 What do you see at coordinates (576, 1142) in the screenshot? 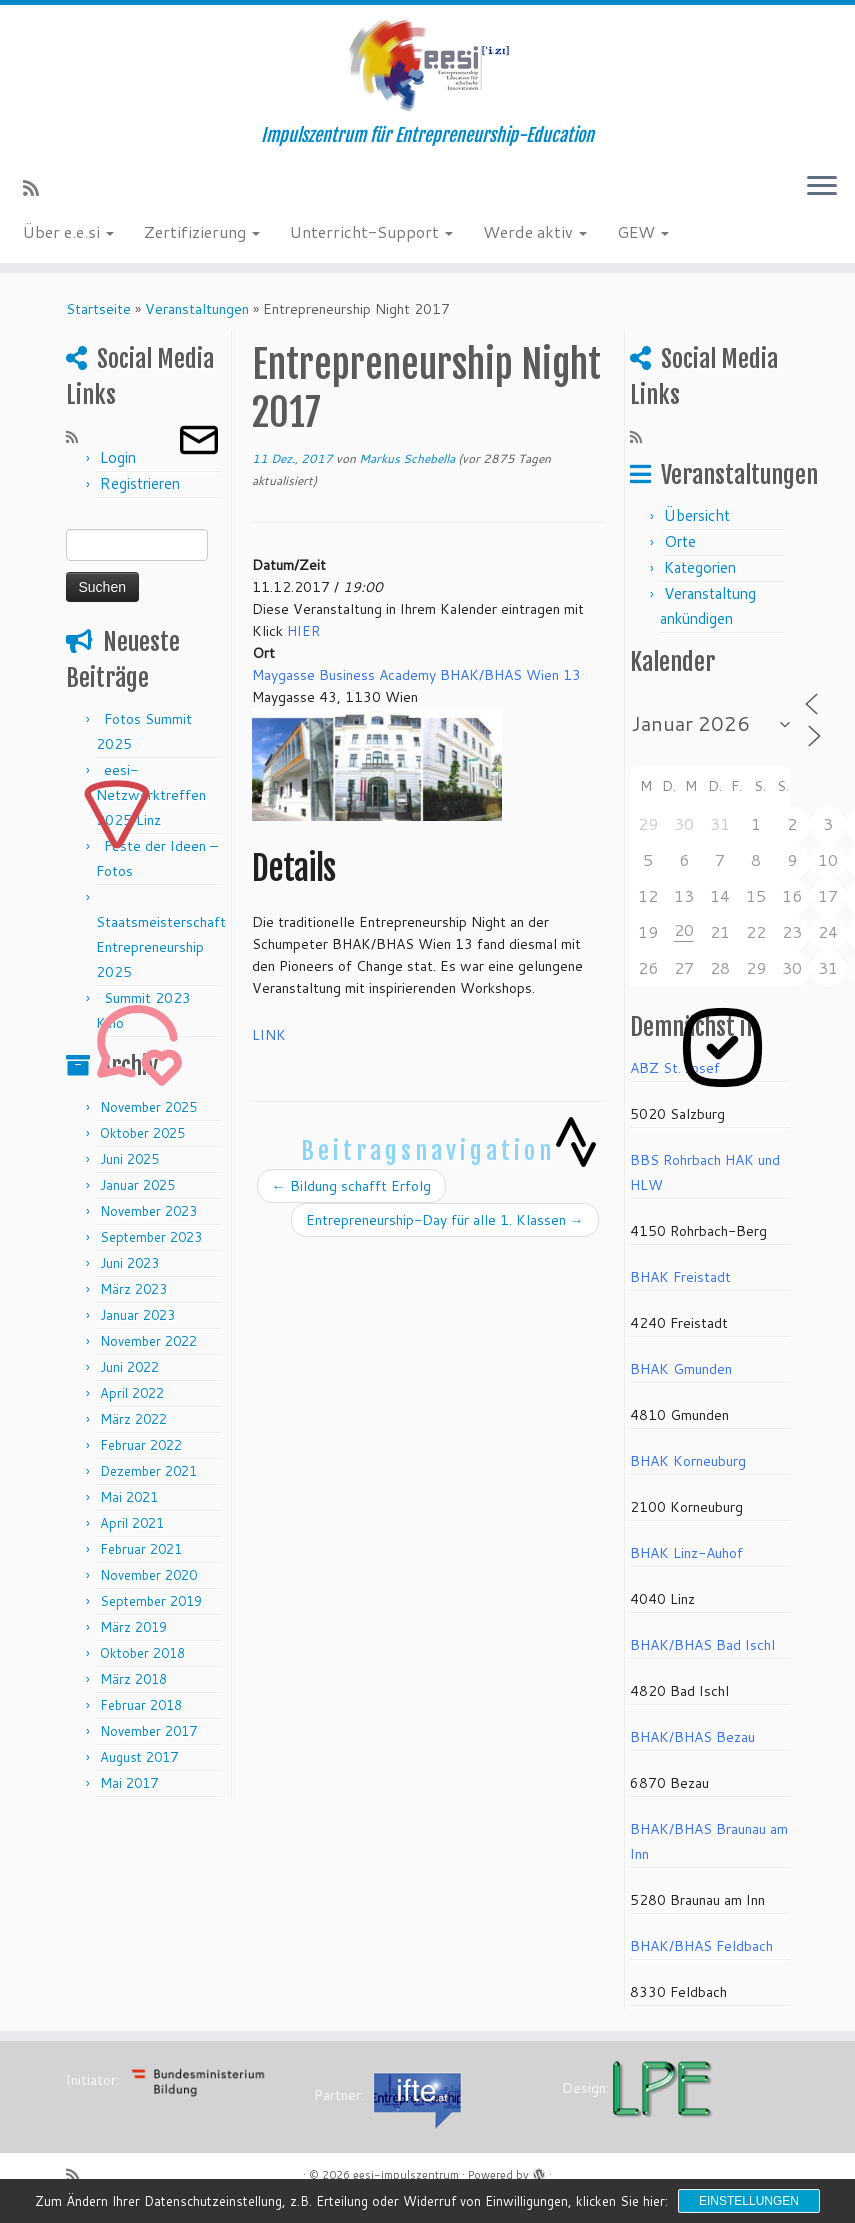
I see `connect to strava fitness tracking` at bounding box center [576, 1142].